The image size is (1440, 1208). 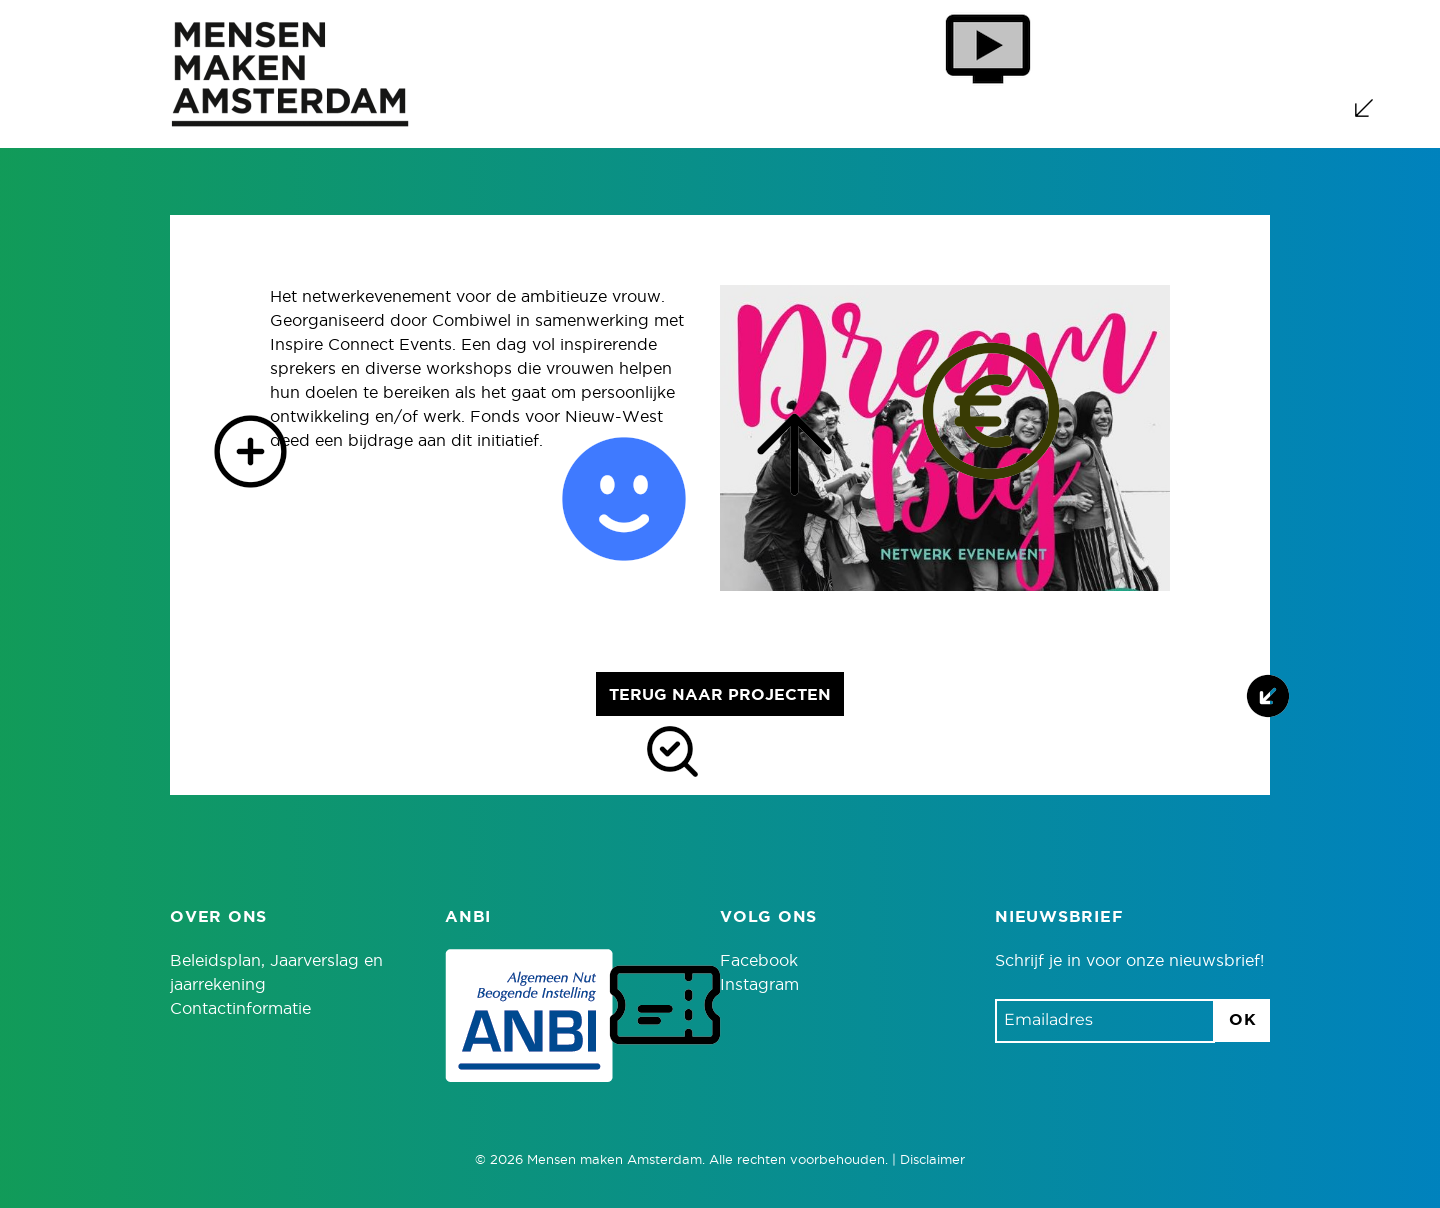 What do you see at coordinates (988, 49) in the screenshot?
I see `access on-demand video content` at bounding box center [988, 49].